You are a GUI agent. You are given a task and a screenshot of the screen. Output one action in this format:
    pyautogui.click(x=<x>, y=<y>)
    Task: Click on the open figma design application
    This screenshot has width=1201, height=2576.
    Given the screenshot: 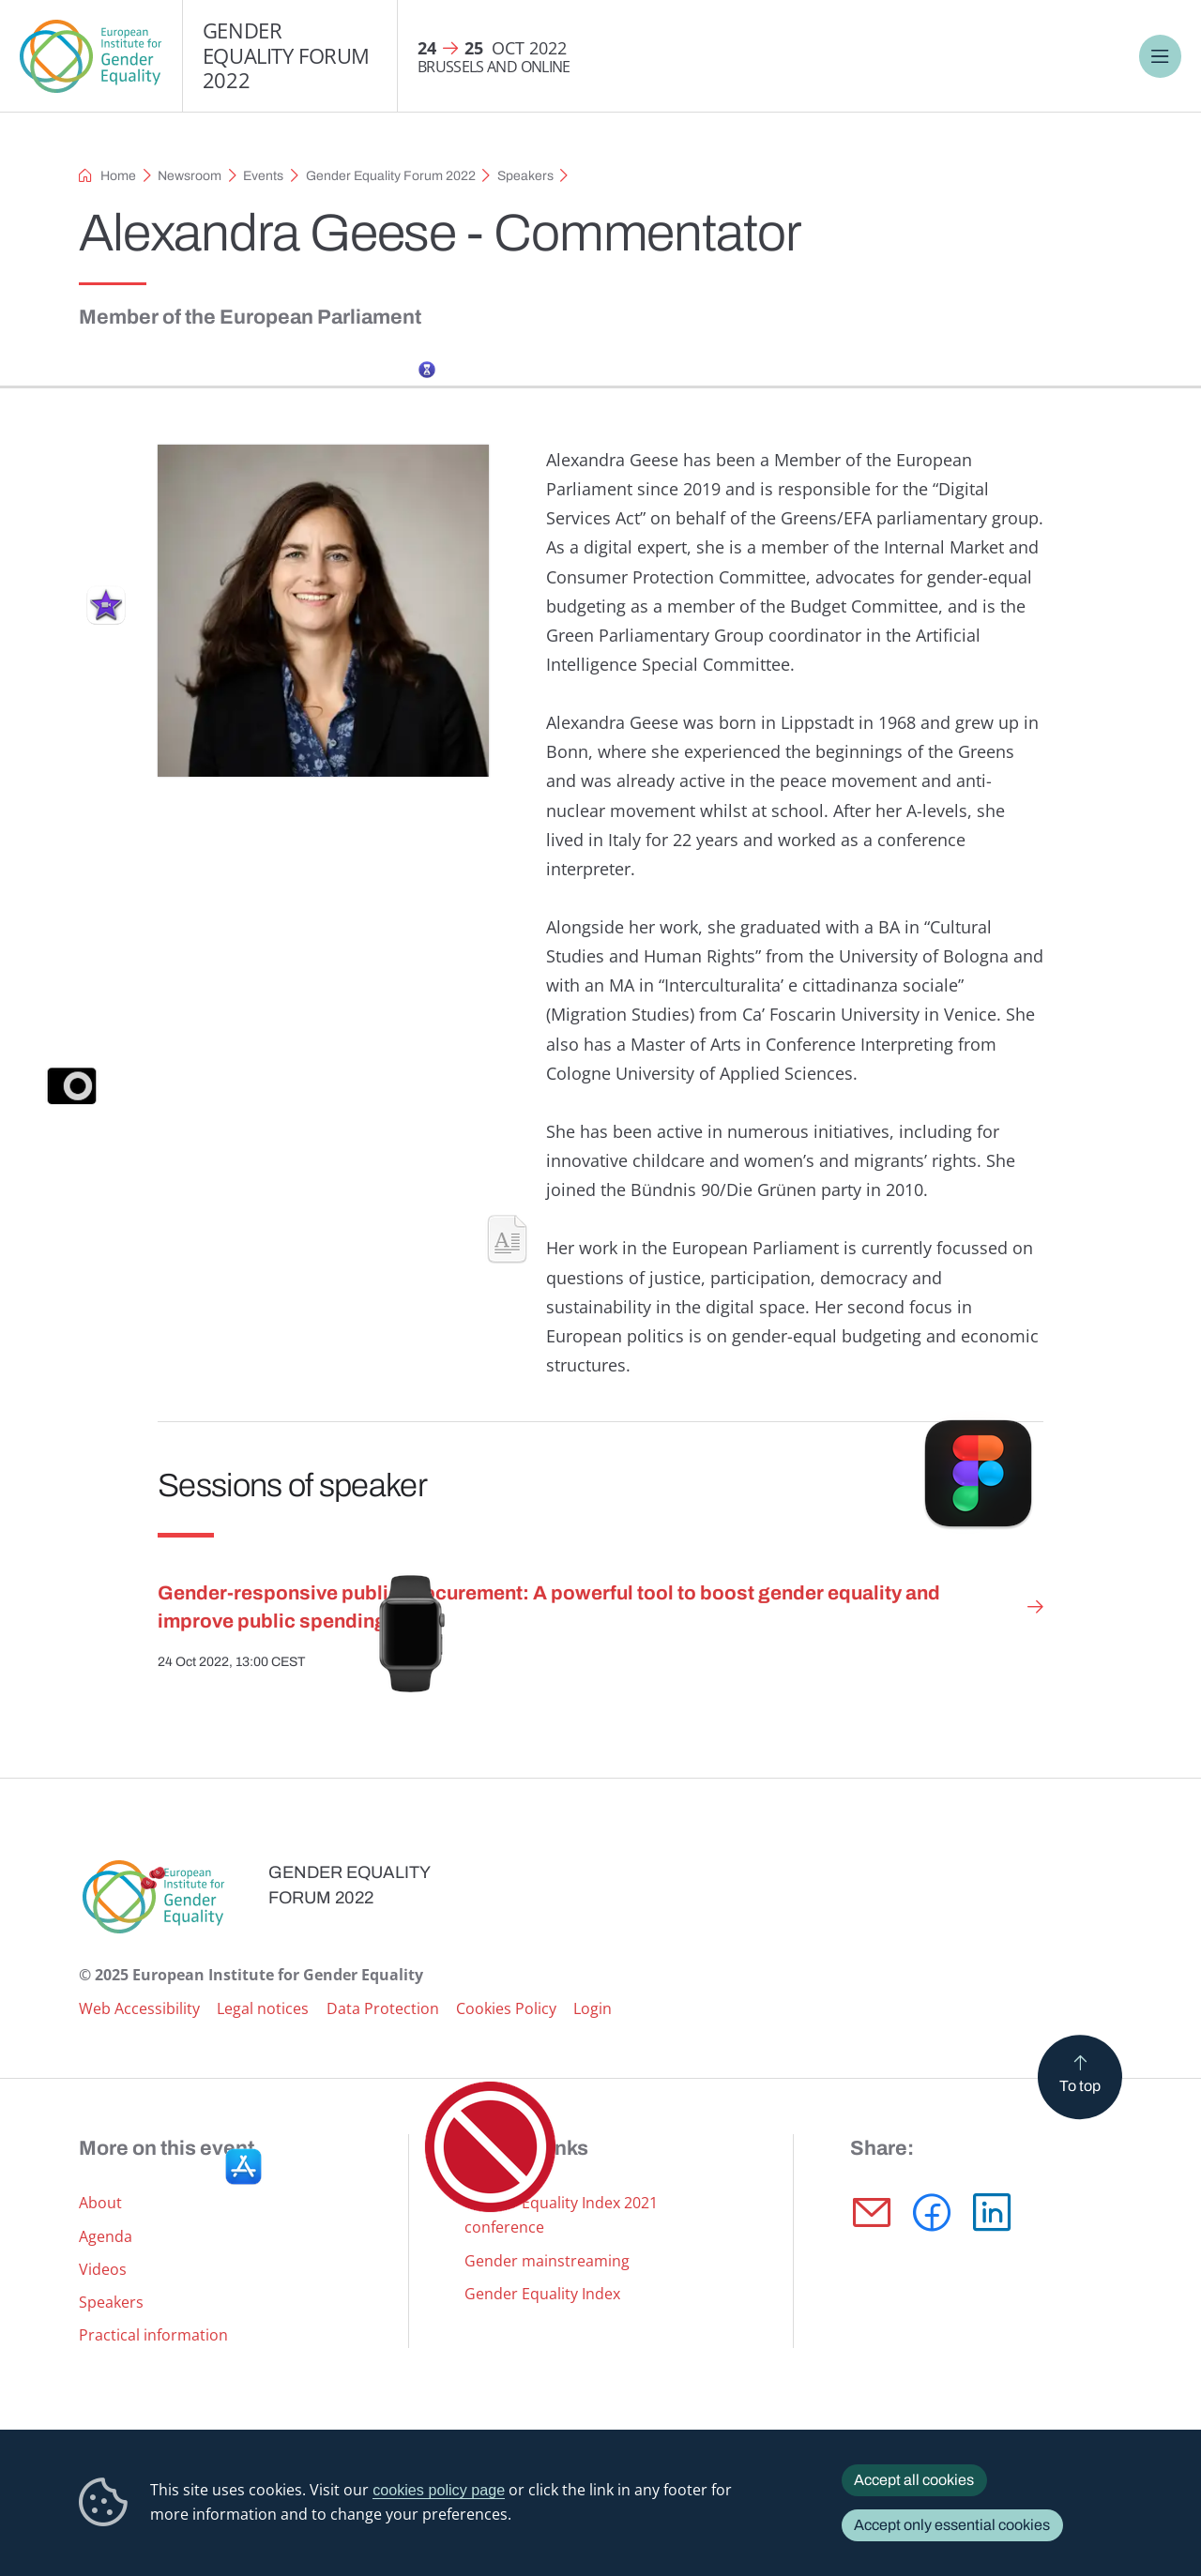 What is the action you would take?
    pyautogui.click(x=978, y=1473)
    